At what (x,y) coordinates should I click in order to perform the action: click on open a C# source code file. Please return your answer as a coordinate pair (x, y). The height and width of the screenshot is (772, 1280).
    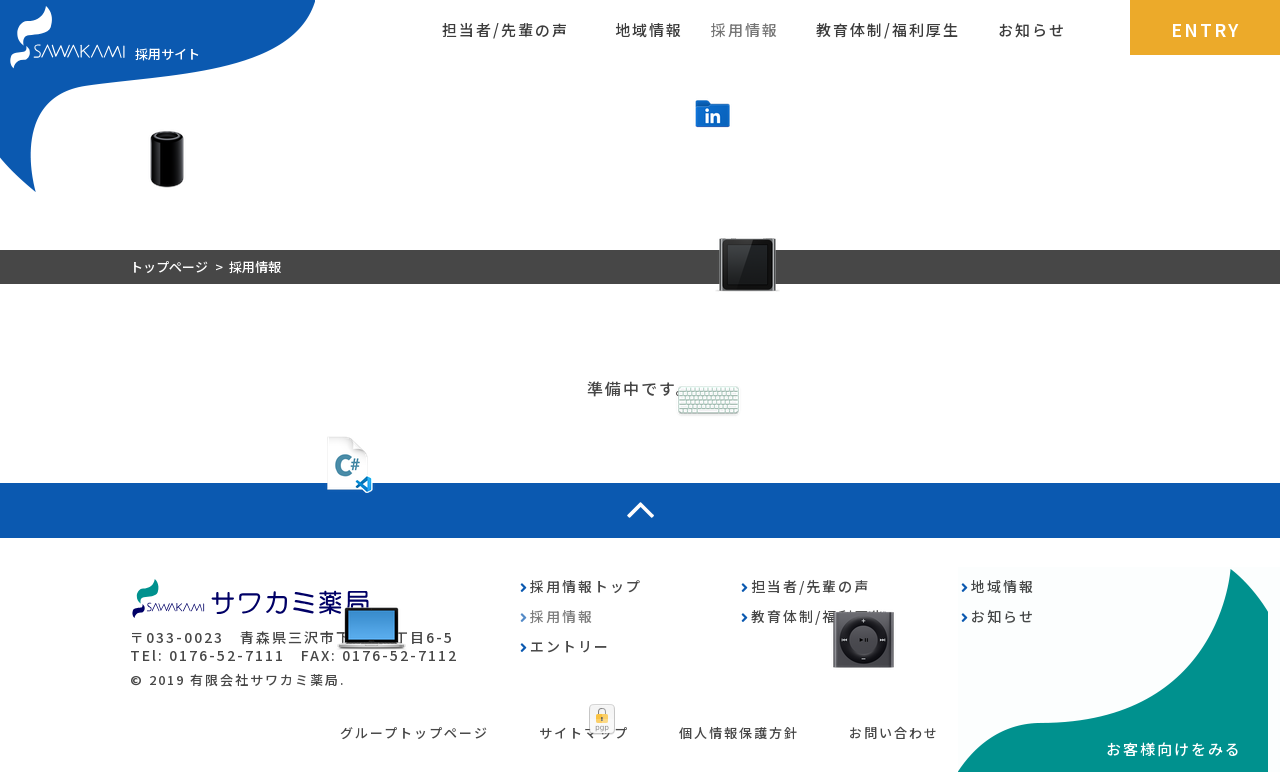
    Looking at the image, I should click on (347, 464).